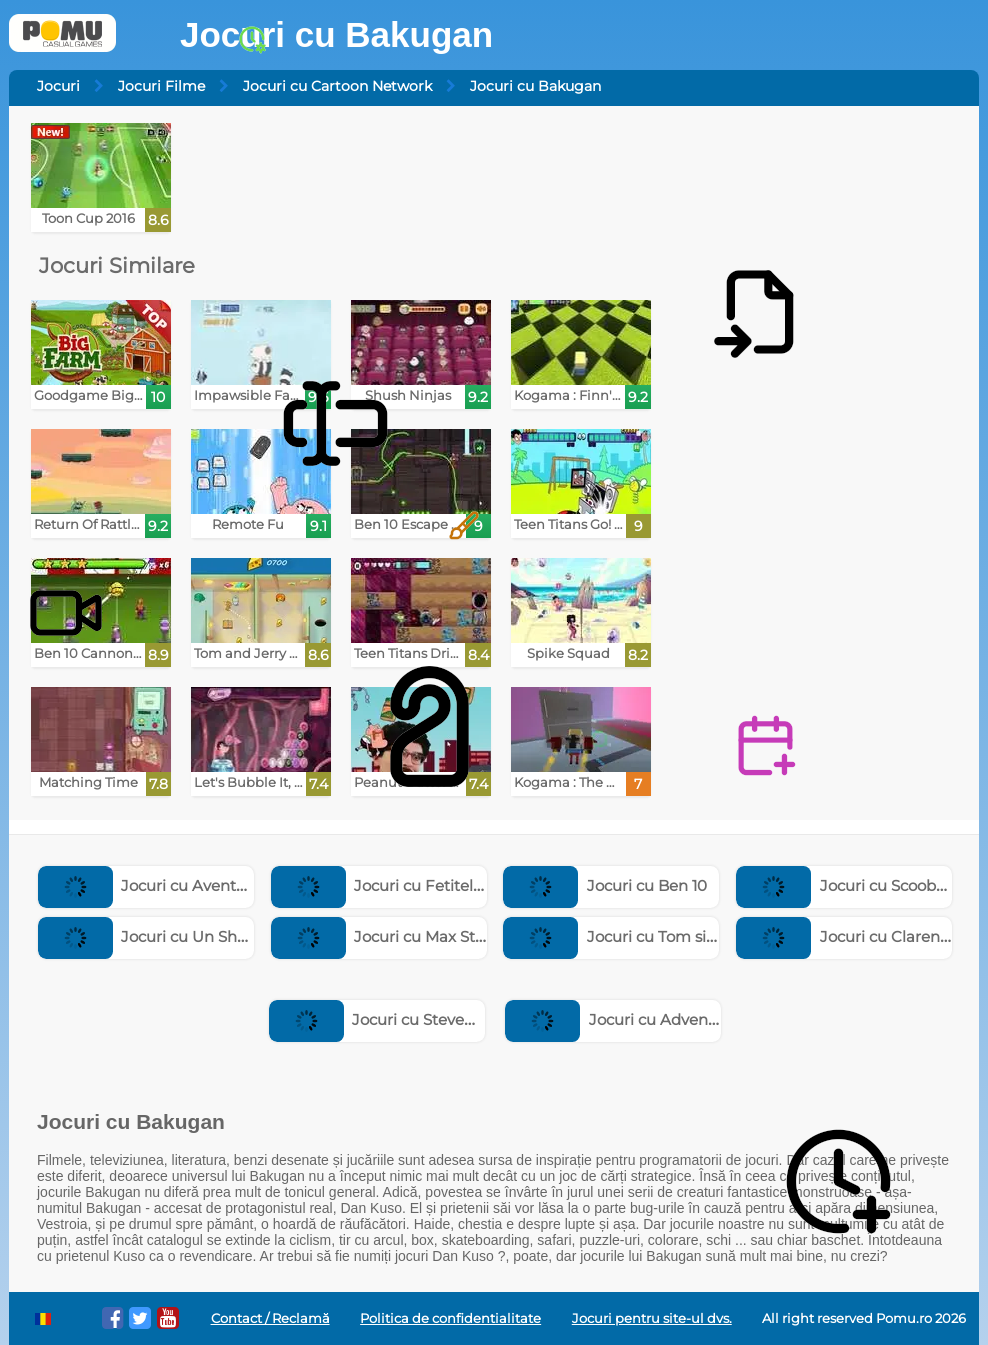  I want to click on import a file from another source, so click(760, 312).